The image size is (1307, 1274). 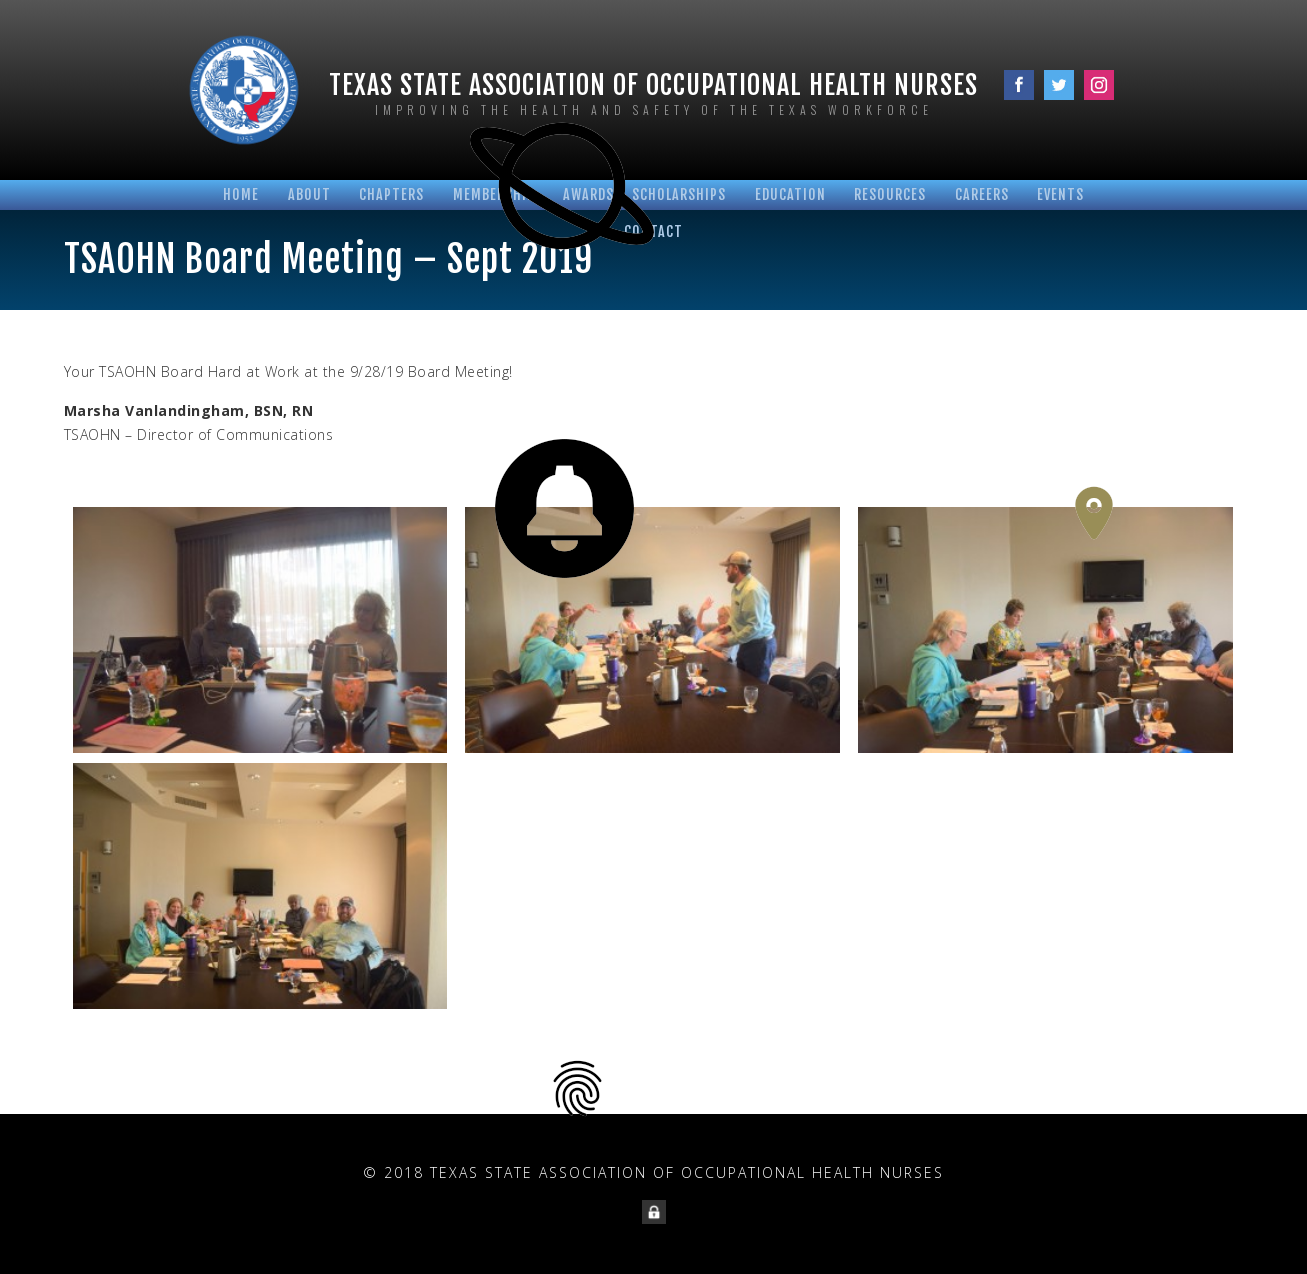 I want to click on authenticate with fingerprint, so click(x=577, y=1088).